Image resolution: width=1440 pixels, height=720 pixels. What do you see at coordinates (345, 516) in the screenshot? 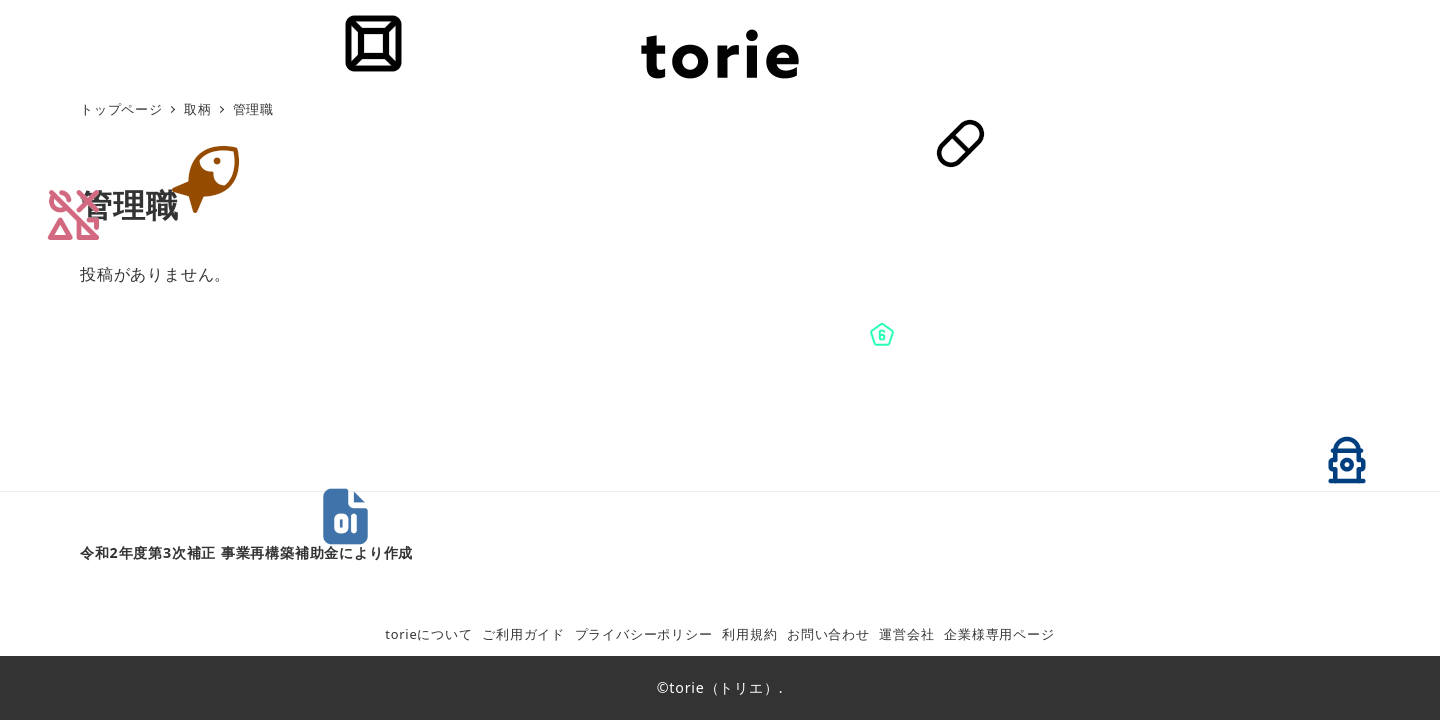
I see `view a file containing numerical data` at bounding box center [345, 516].